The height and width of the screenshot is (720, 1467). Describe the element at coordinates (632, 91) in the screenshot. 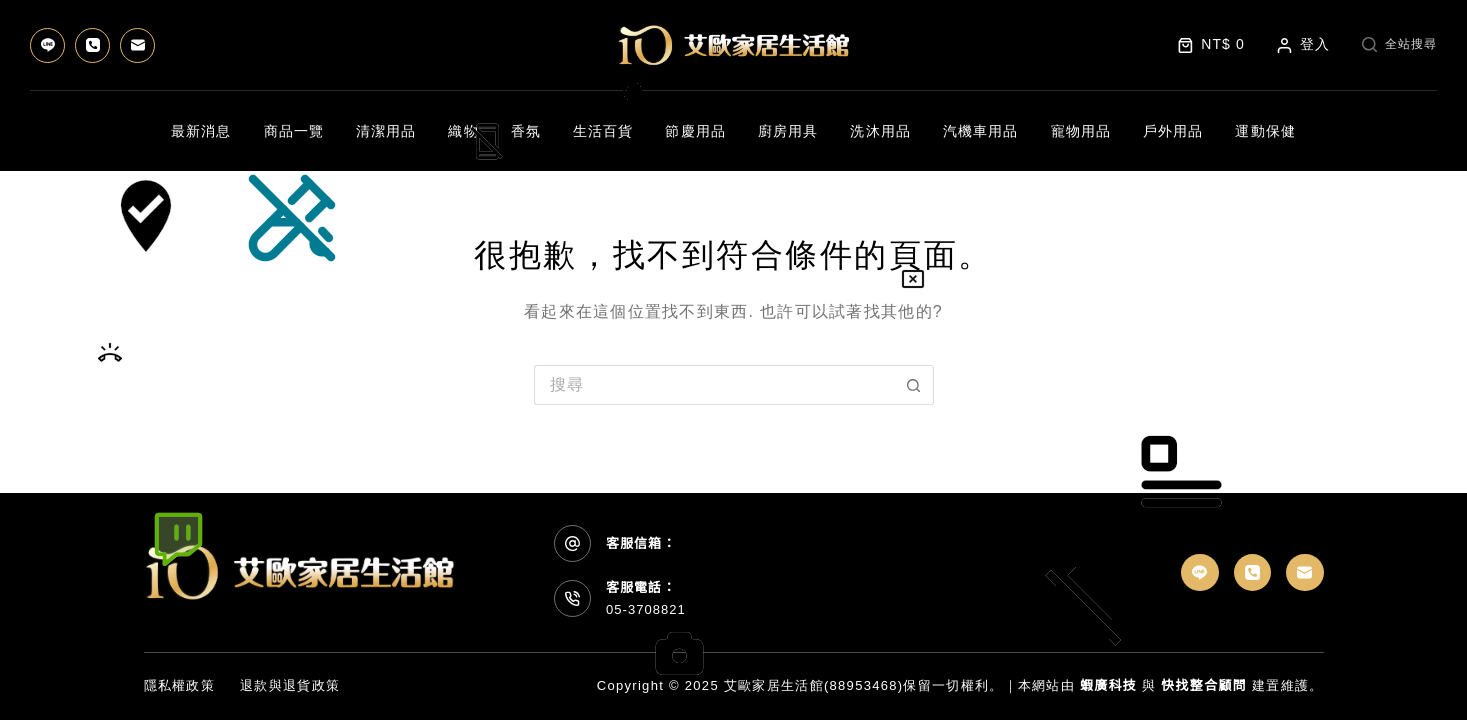

I see `switch to table or grid view` at that location.